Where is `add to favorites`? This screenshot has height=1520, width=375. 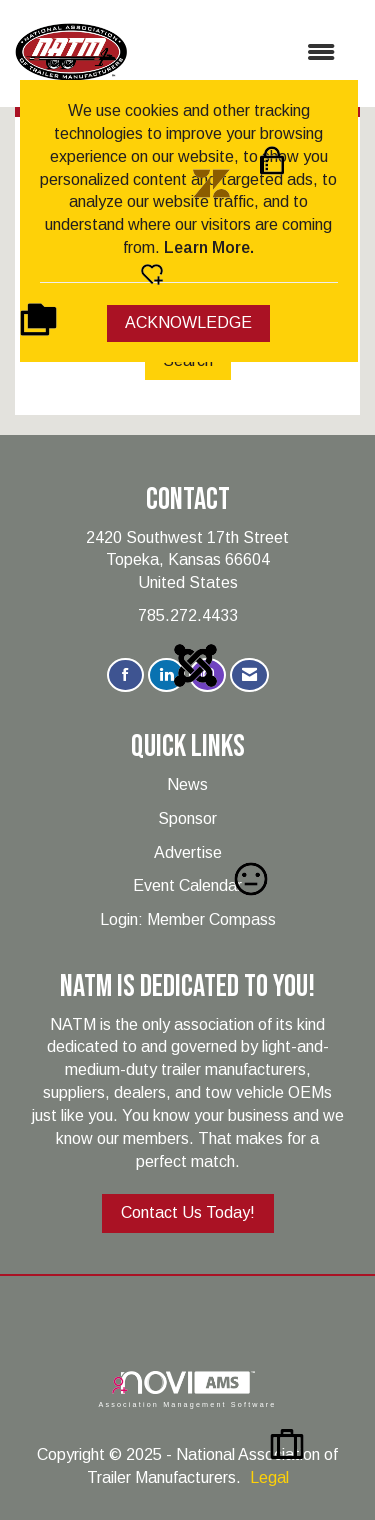 add to favorites is located at coordinates (152, 274).